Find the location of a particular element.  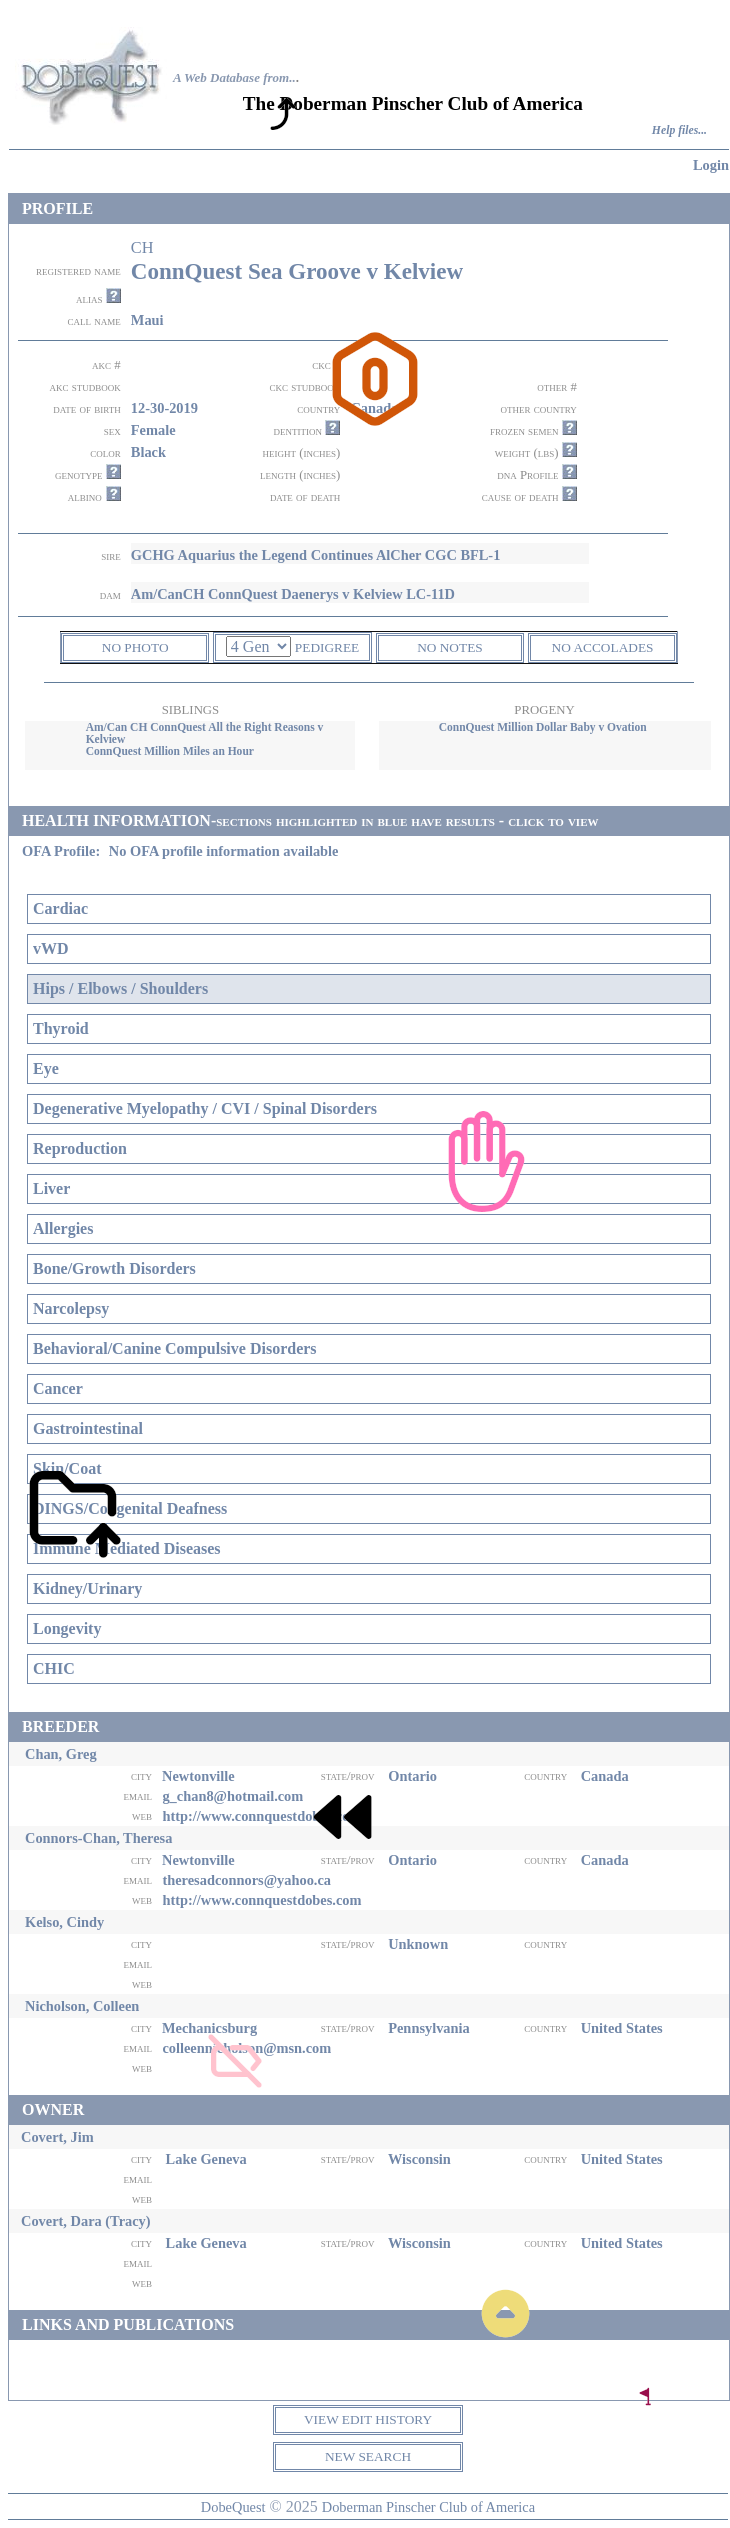

indicates zero items or empty count is located at coordinates (375, 379).